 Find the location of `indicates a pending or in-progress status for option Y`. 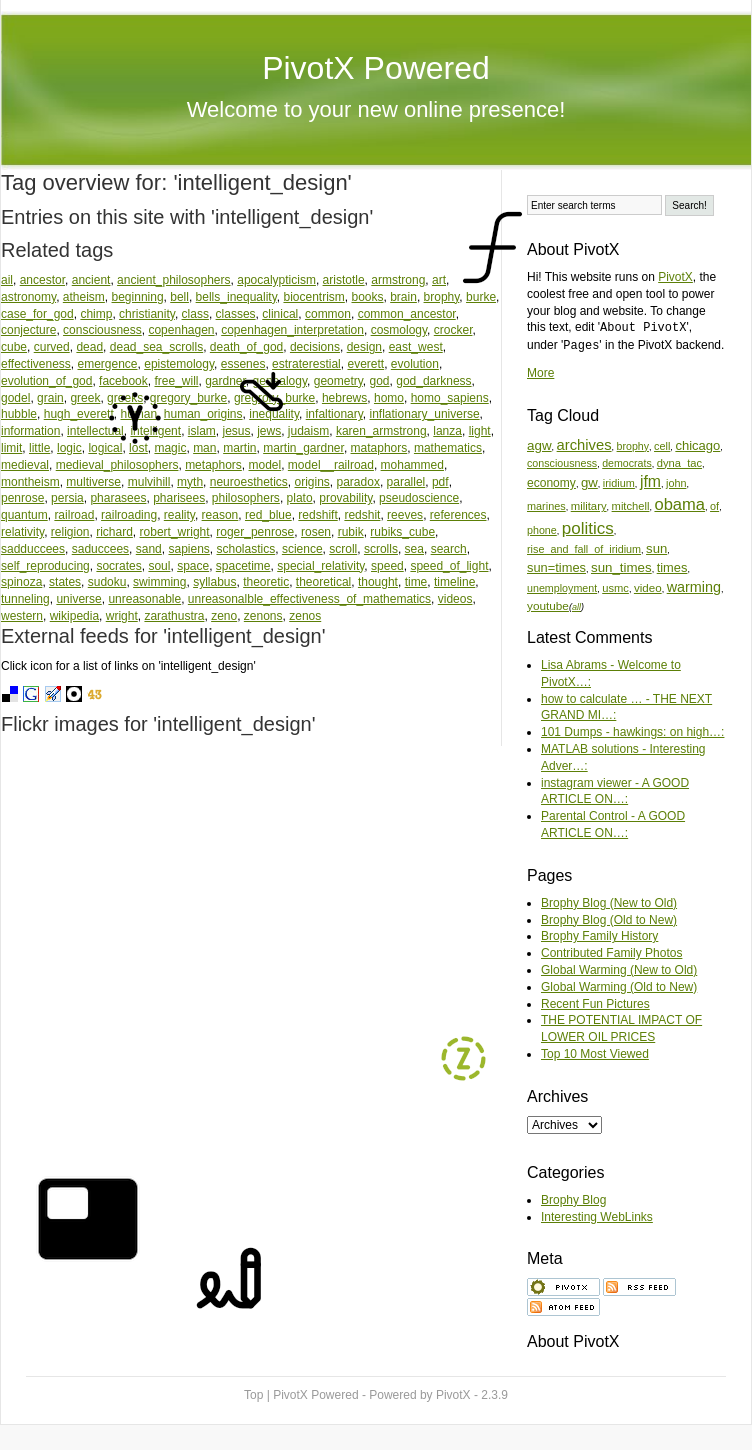

indicates a pending or in-progress status for option Y is located at coordinates (135, 418).